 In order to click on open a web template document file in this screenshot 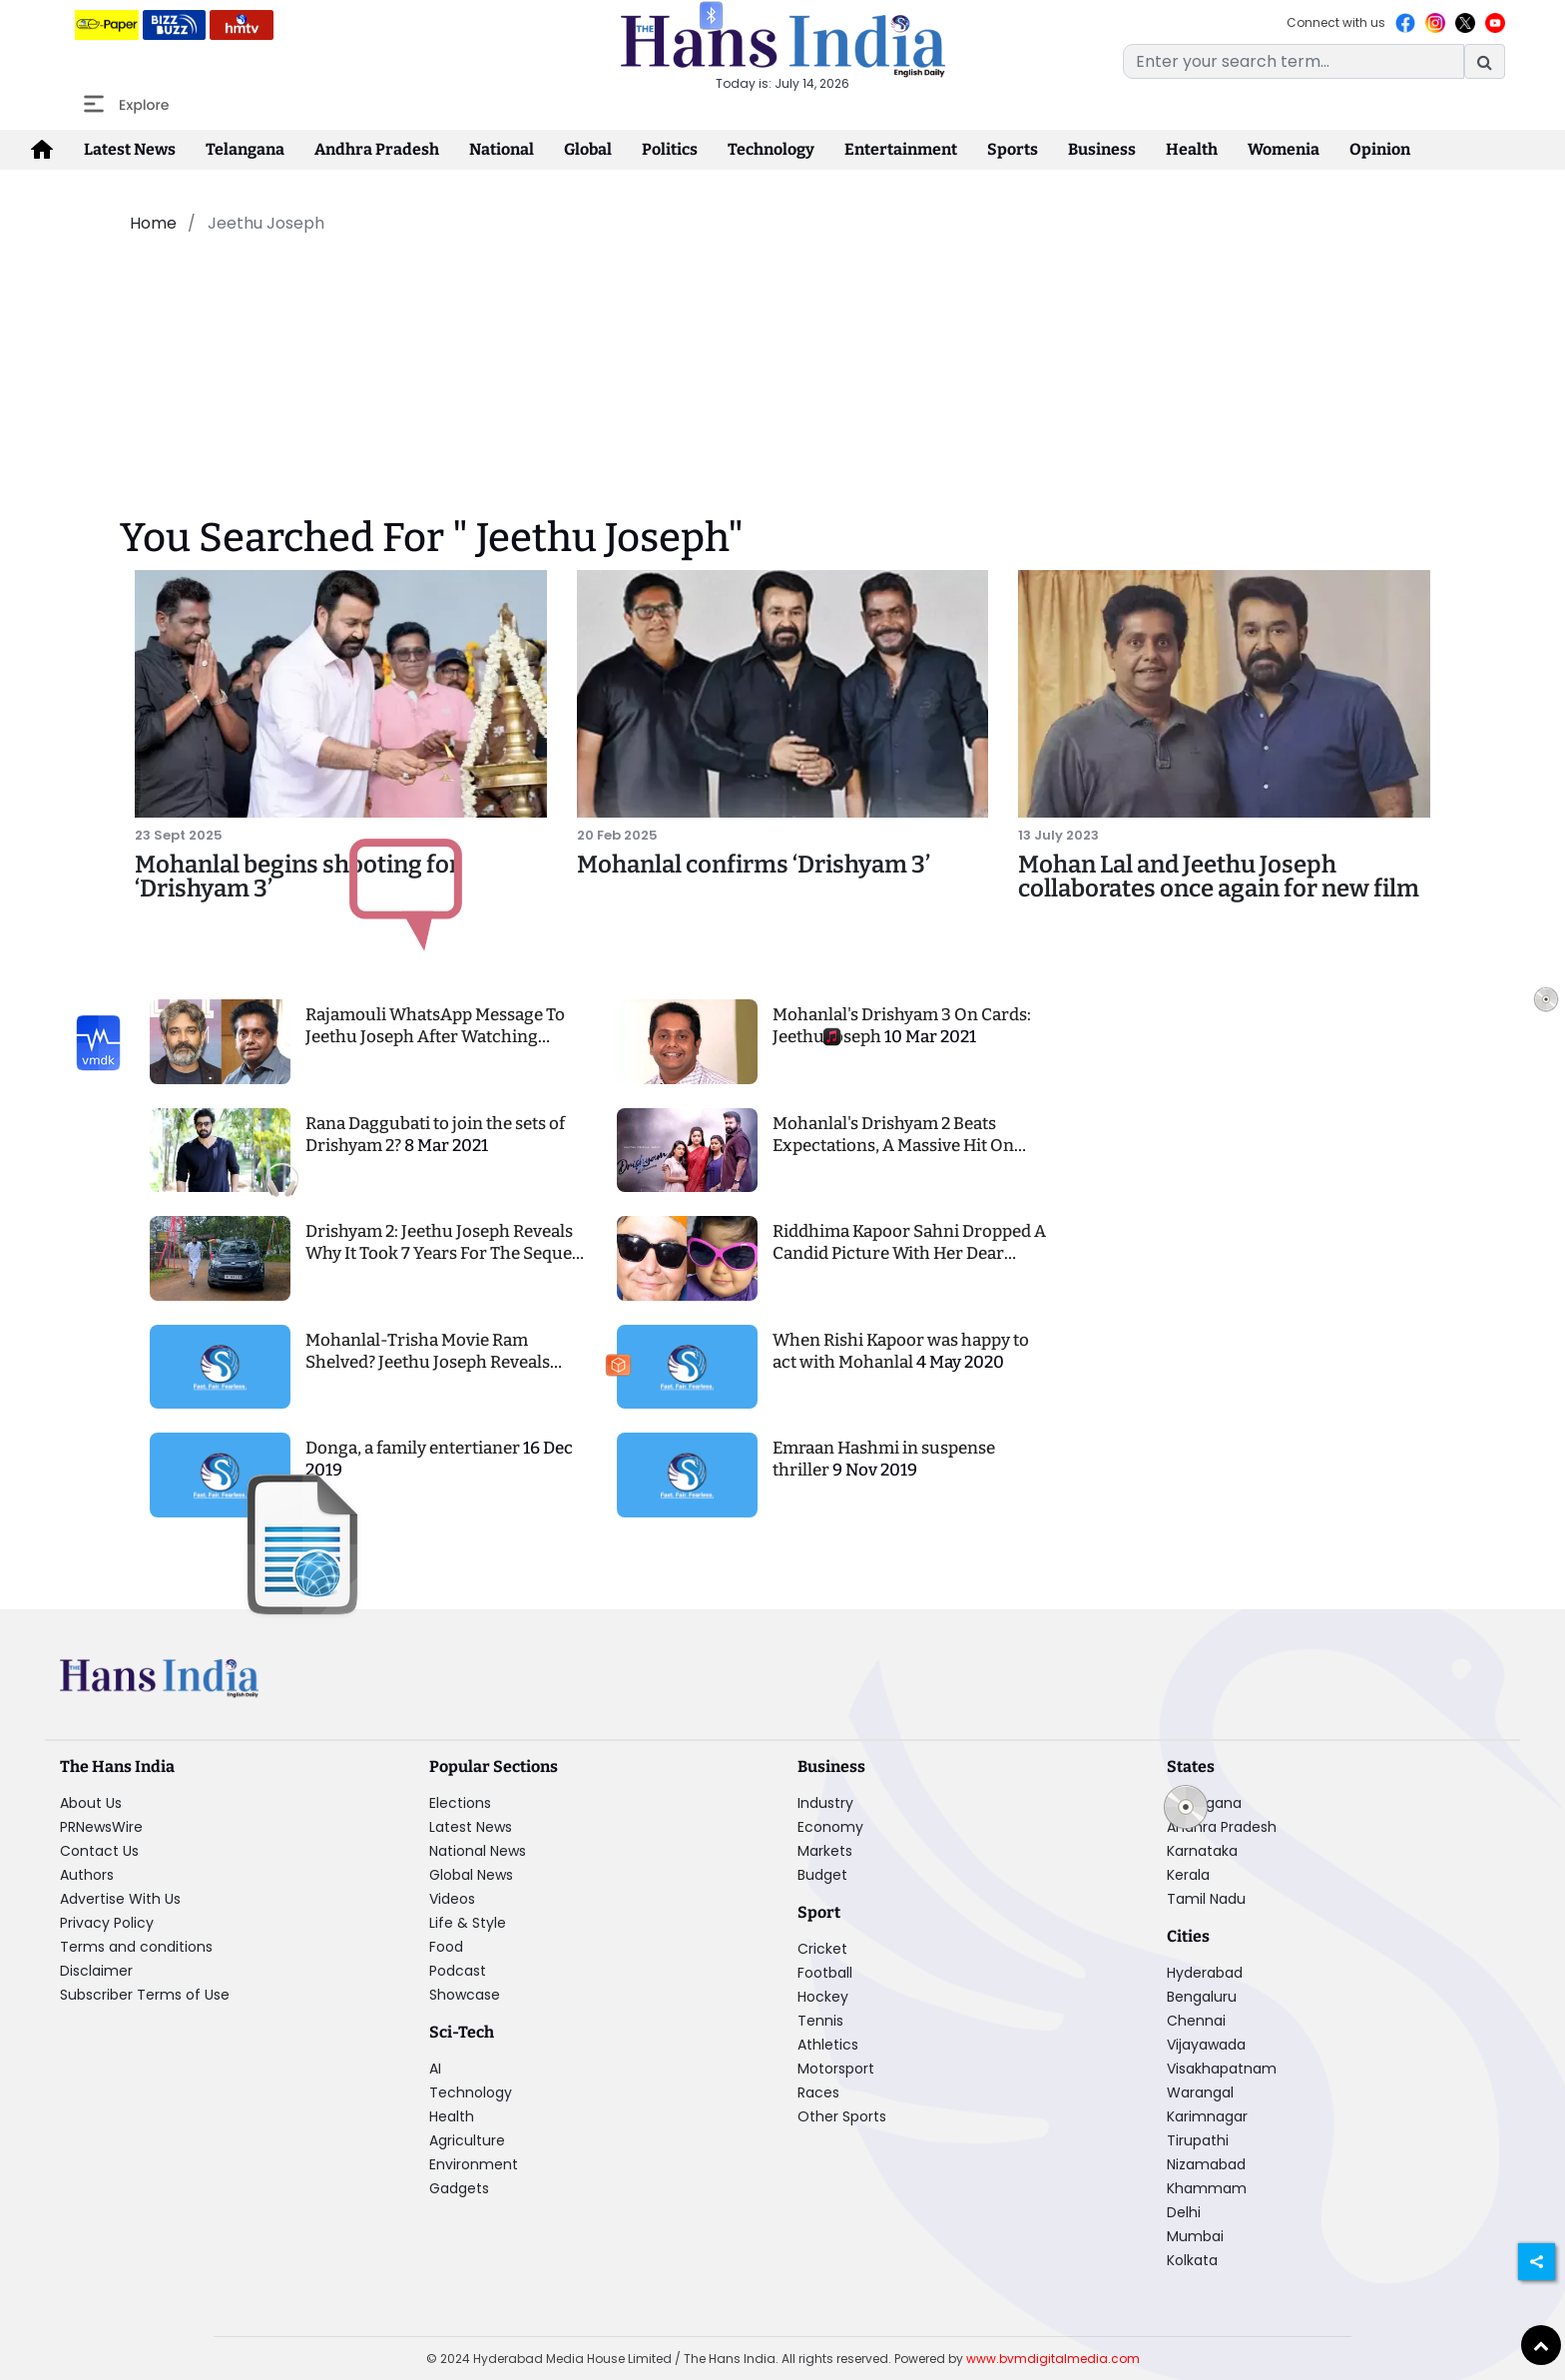, I will do `click(302, 1544)`.